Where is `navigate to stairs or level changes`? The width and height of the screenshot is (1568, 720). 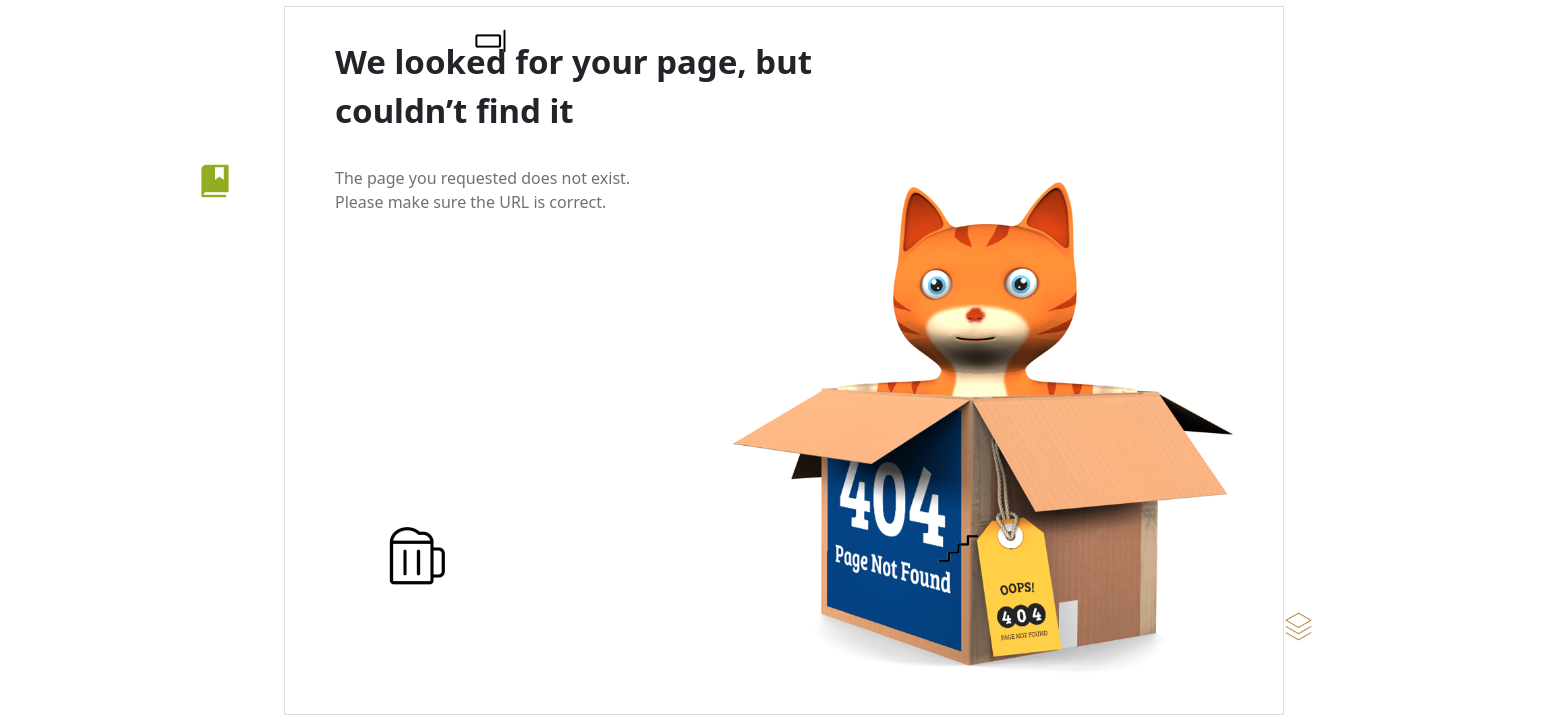 navigate to stairs or level changes is located at coordinates (958, 548).